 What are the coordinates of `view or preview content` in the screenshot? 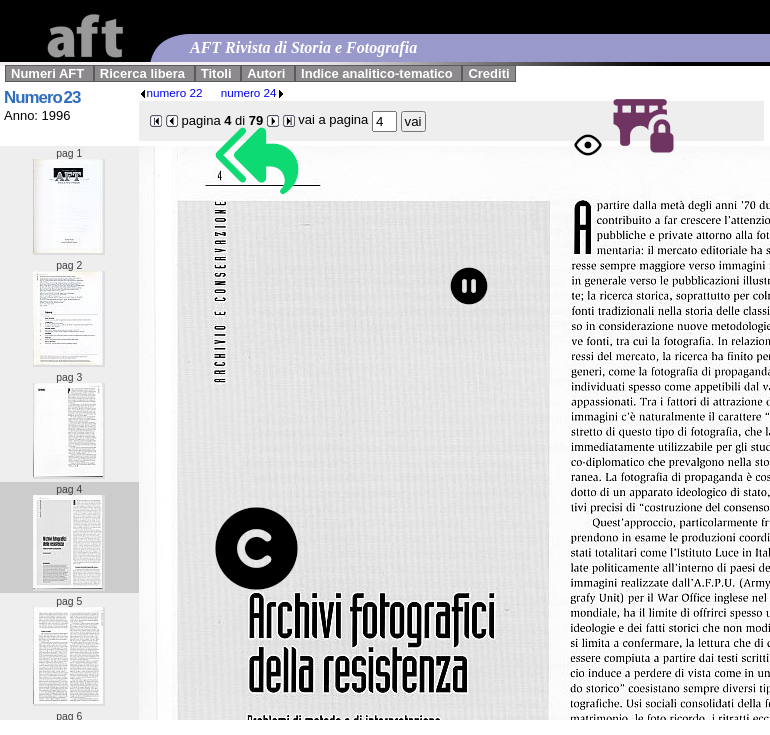 It's located at (588, 145).